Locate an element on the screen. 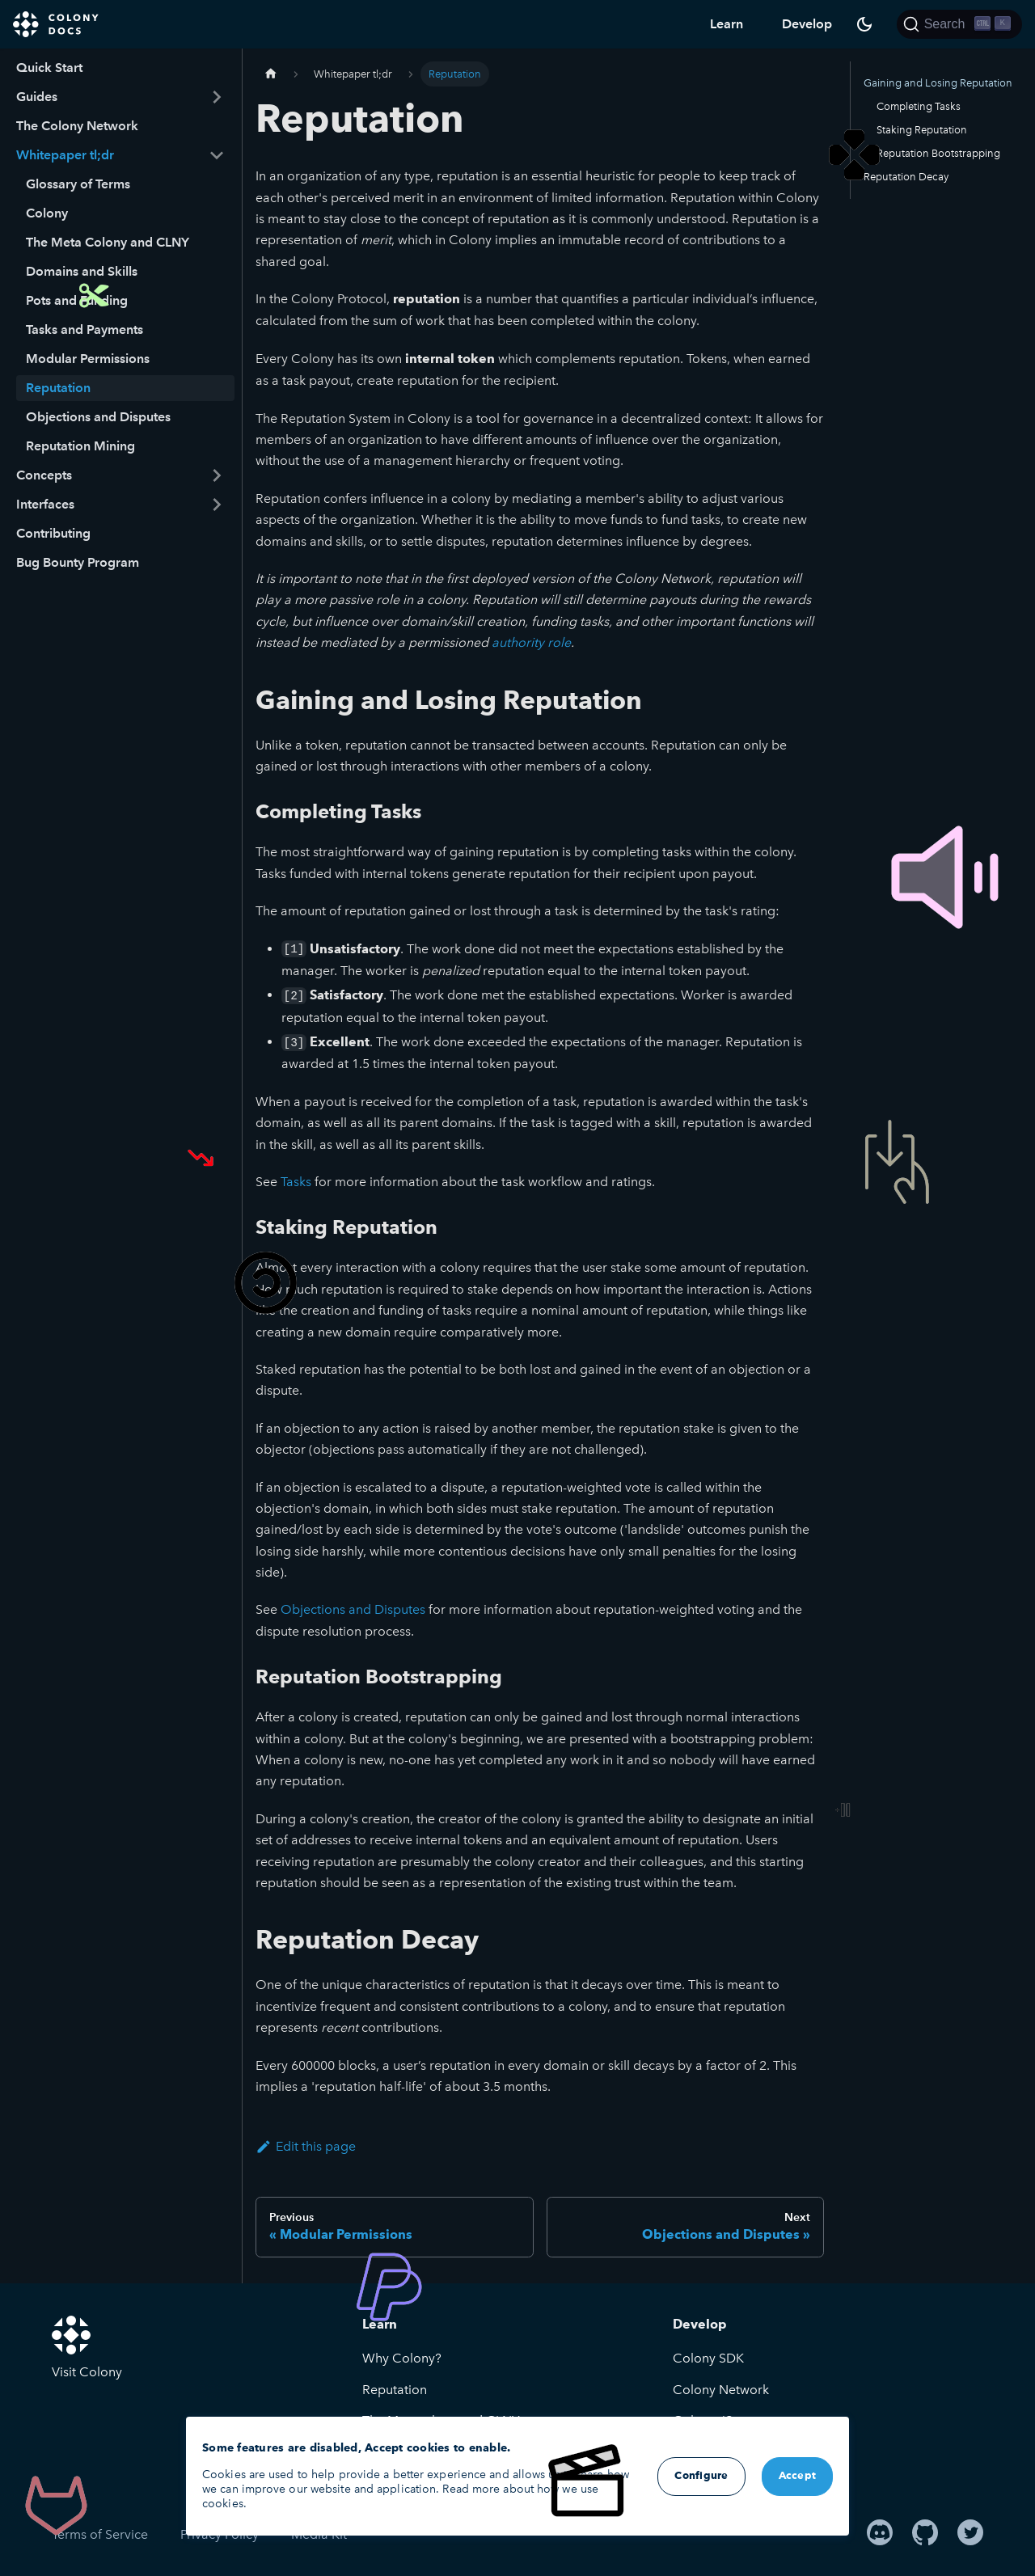 Image resolution: width=1035 pixels, height=2576 pixels. open GitLab repository is located at coordinates (56, 2504).